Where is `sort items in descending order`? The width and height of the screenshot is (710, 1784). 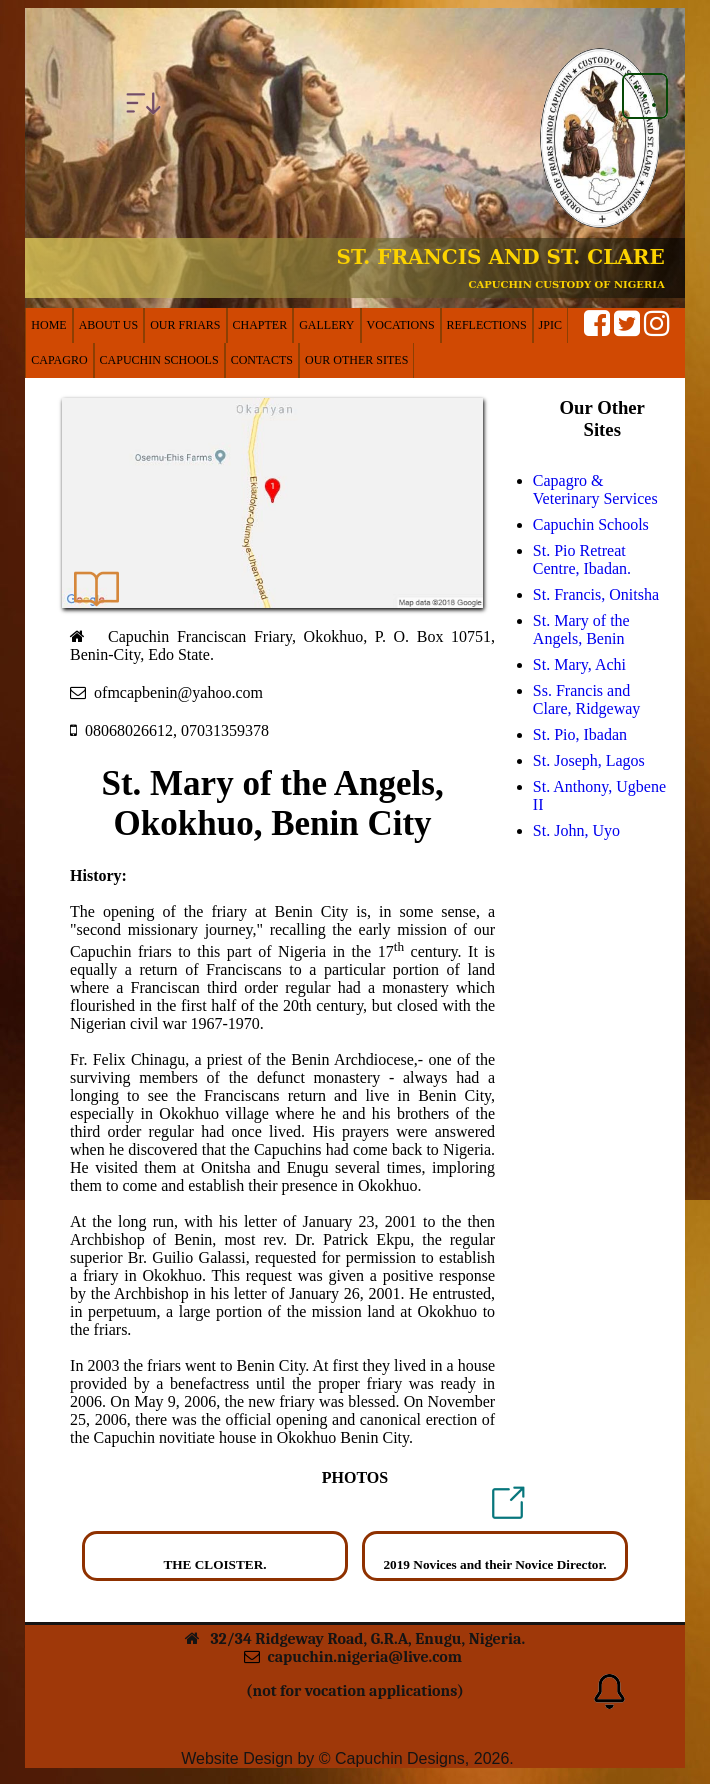
sort items in descending order is located at coordinates (143, 102).